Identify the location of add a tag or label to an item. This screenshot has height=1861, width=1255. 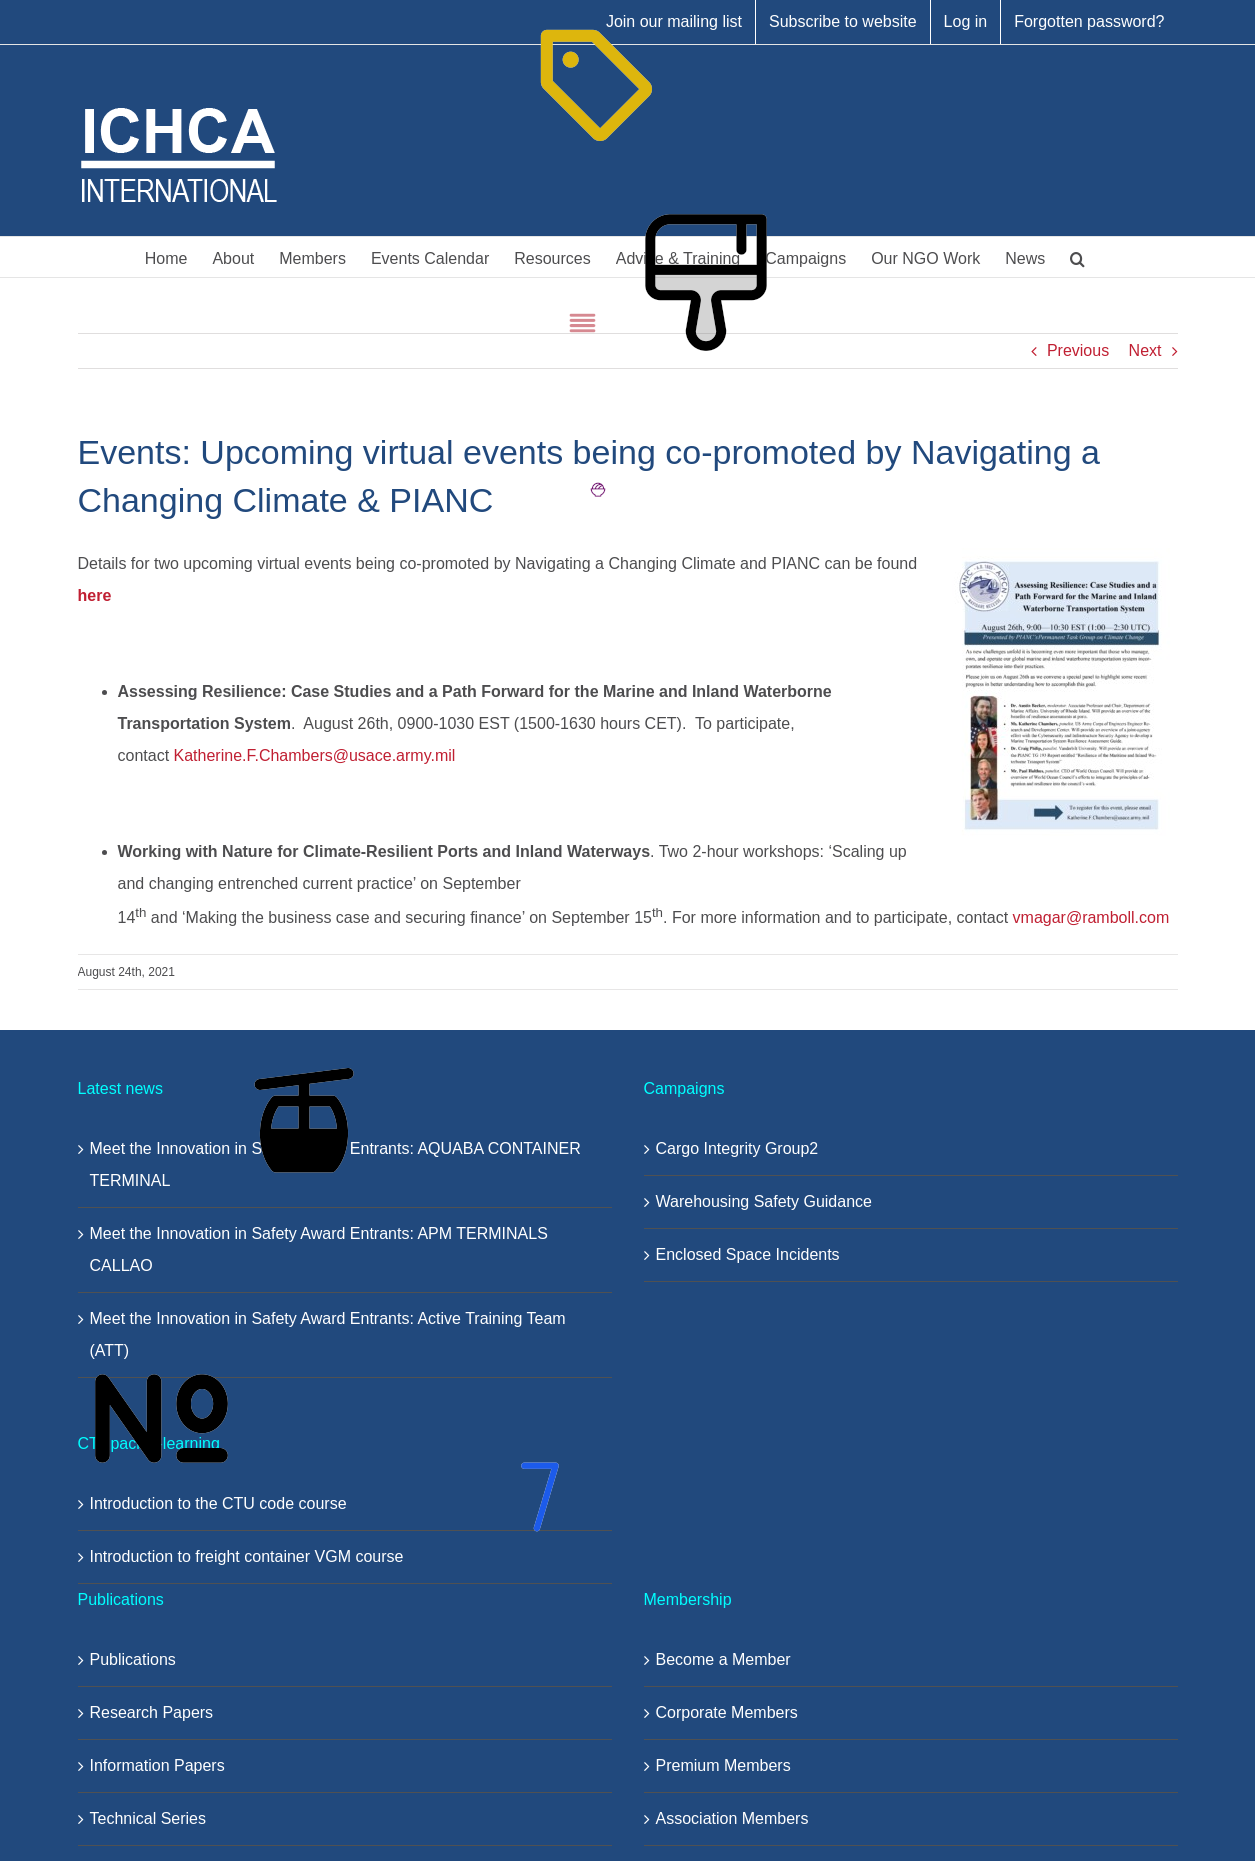
(590, 79).